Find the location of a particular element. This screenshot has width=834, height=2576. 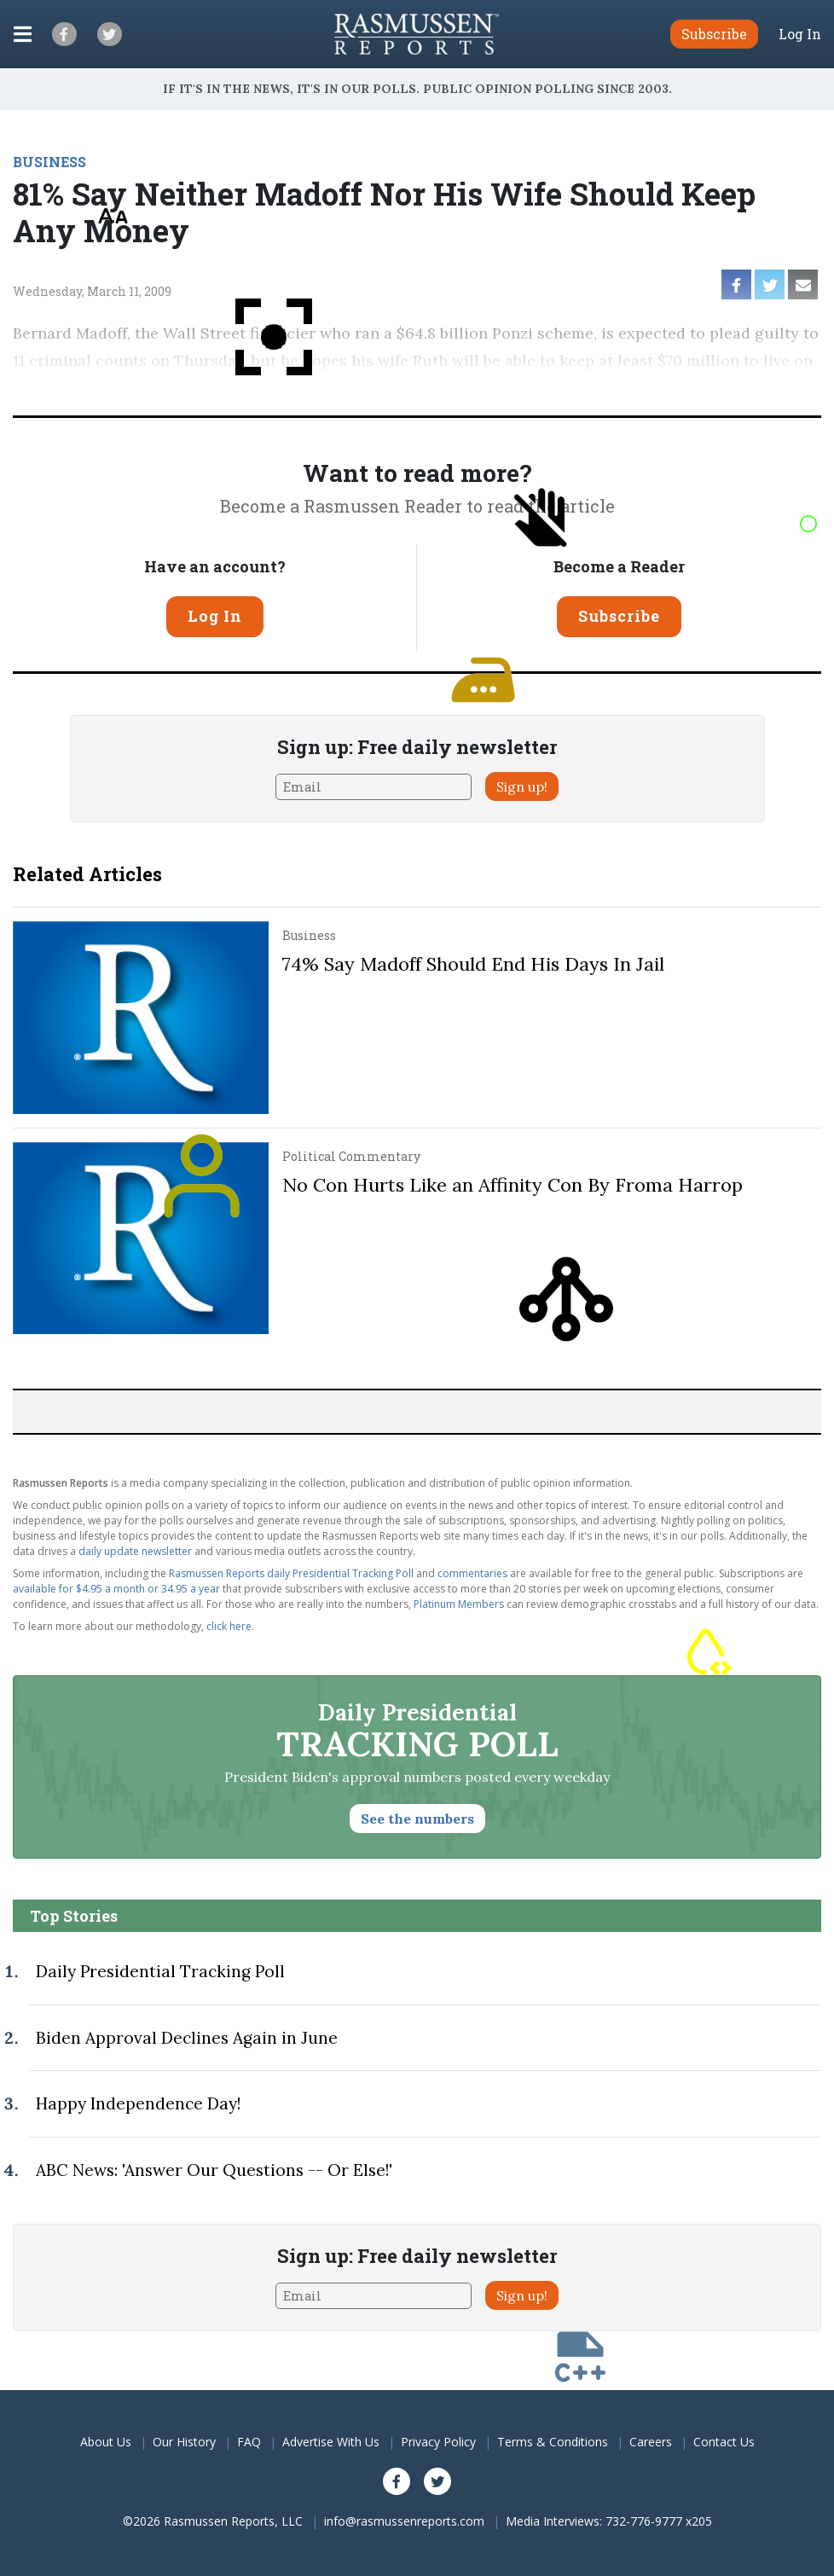

view hierarchical data structure is located at coordinates (566, 1299).